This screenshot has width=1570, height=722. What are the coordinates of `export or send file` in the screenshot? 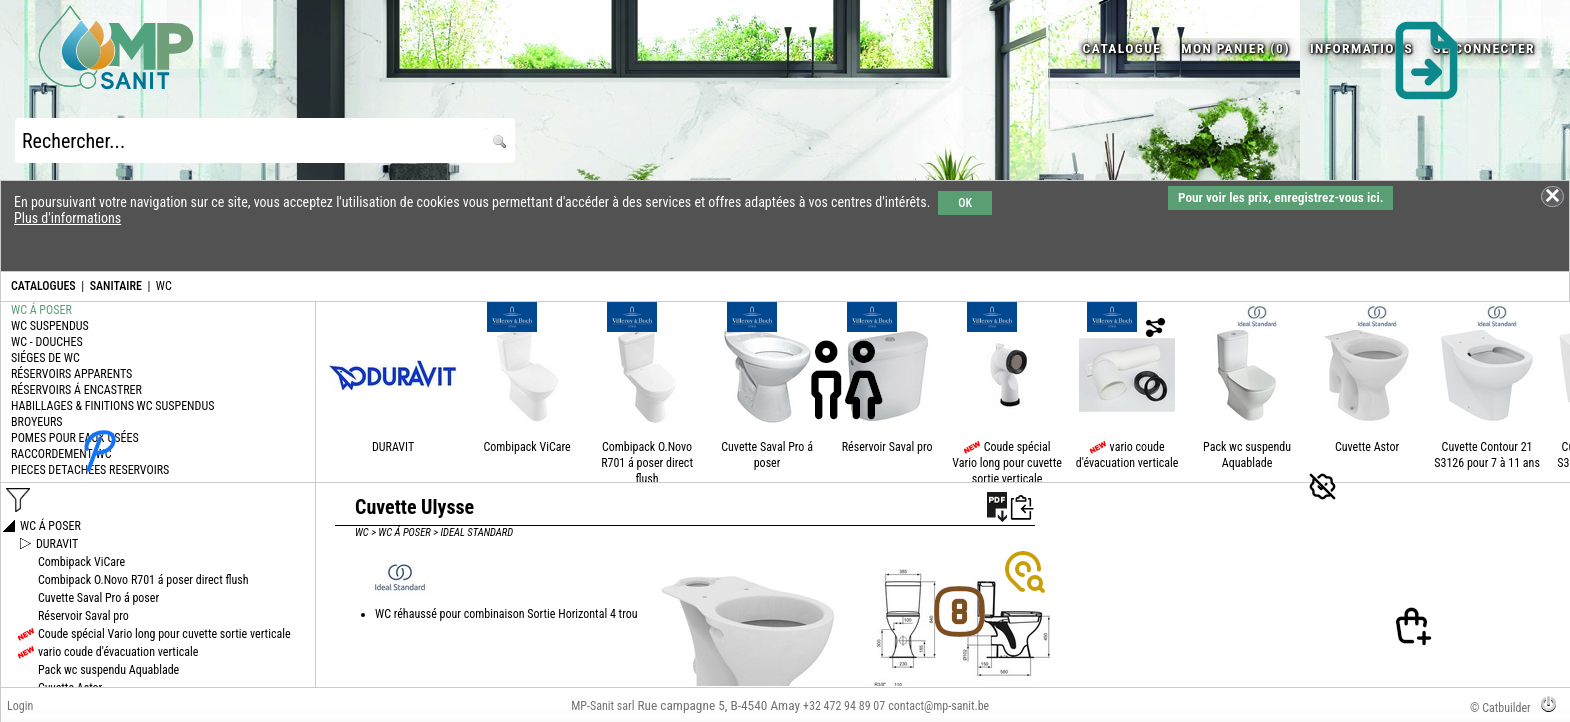 It's located at (1426, 60).